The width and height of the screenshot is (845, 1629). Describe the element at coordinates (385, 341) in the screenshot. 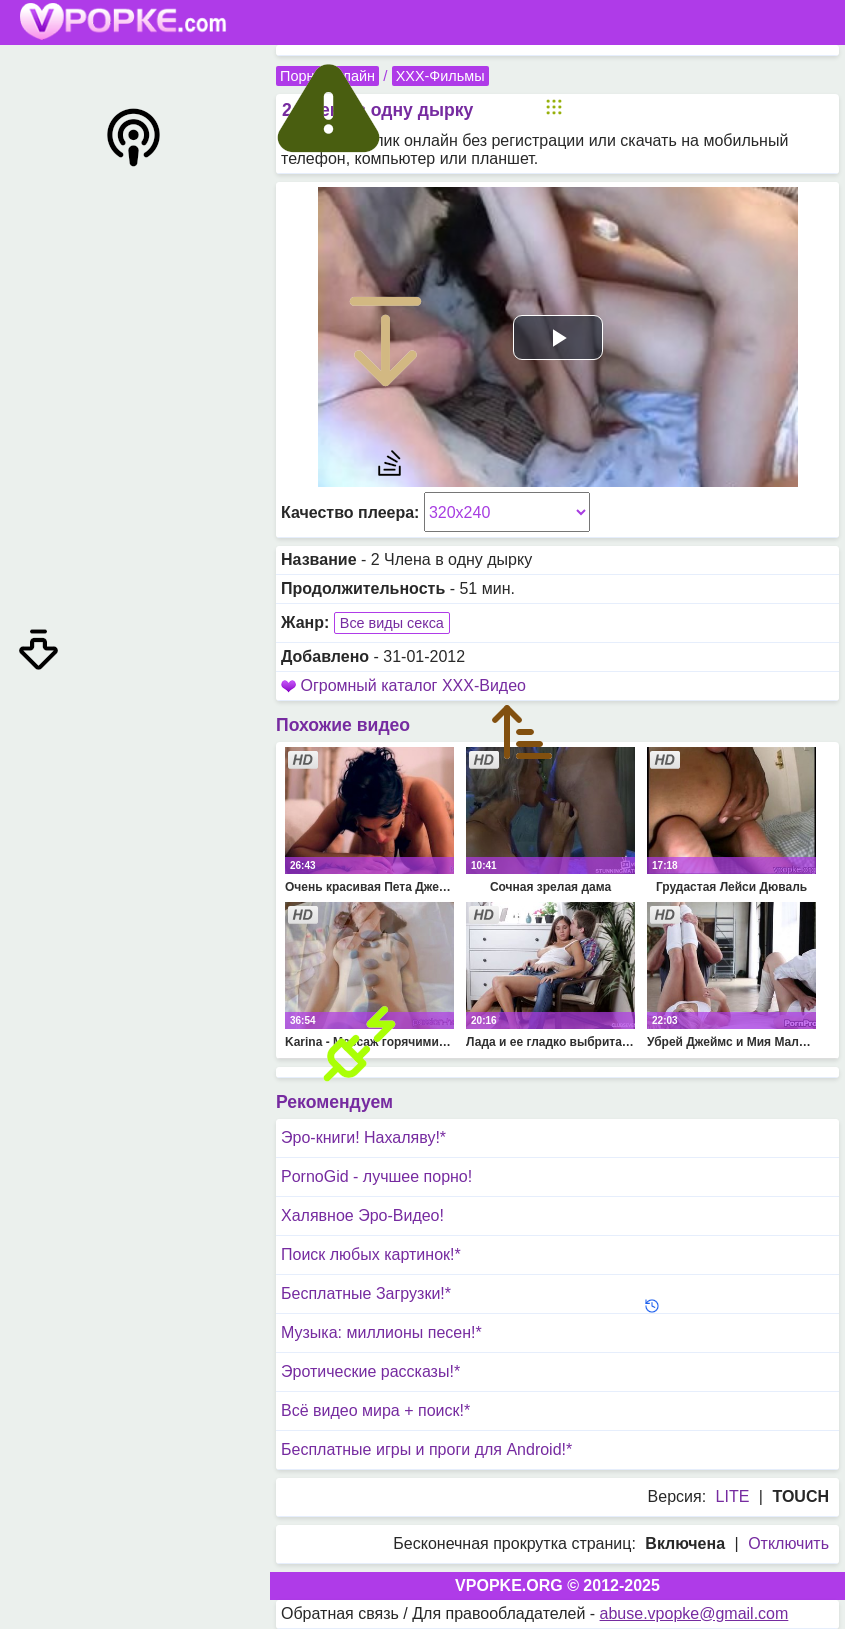

I see `download a file` at that location.